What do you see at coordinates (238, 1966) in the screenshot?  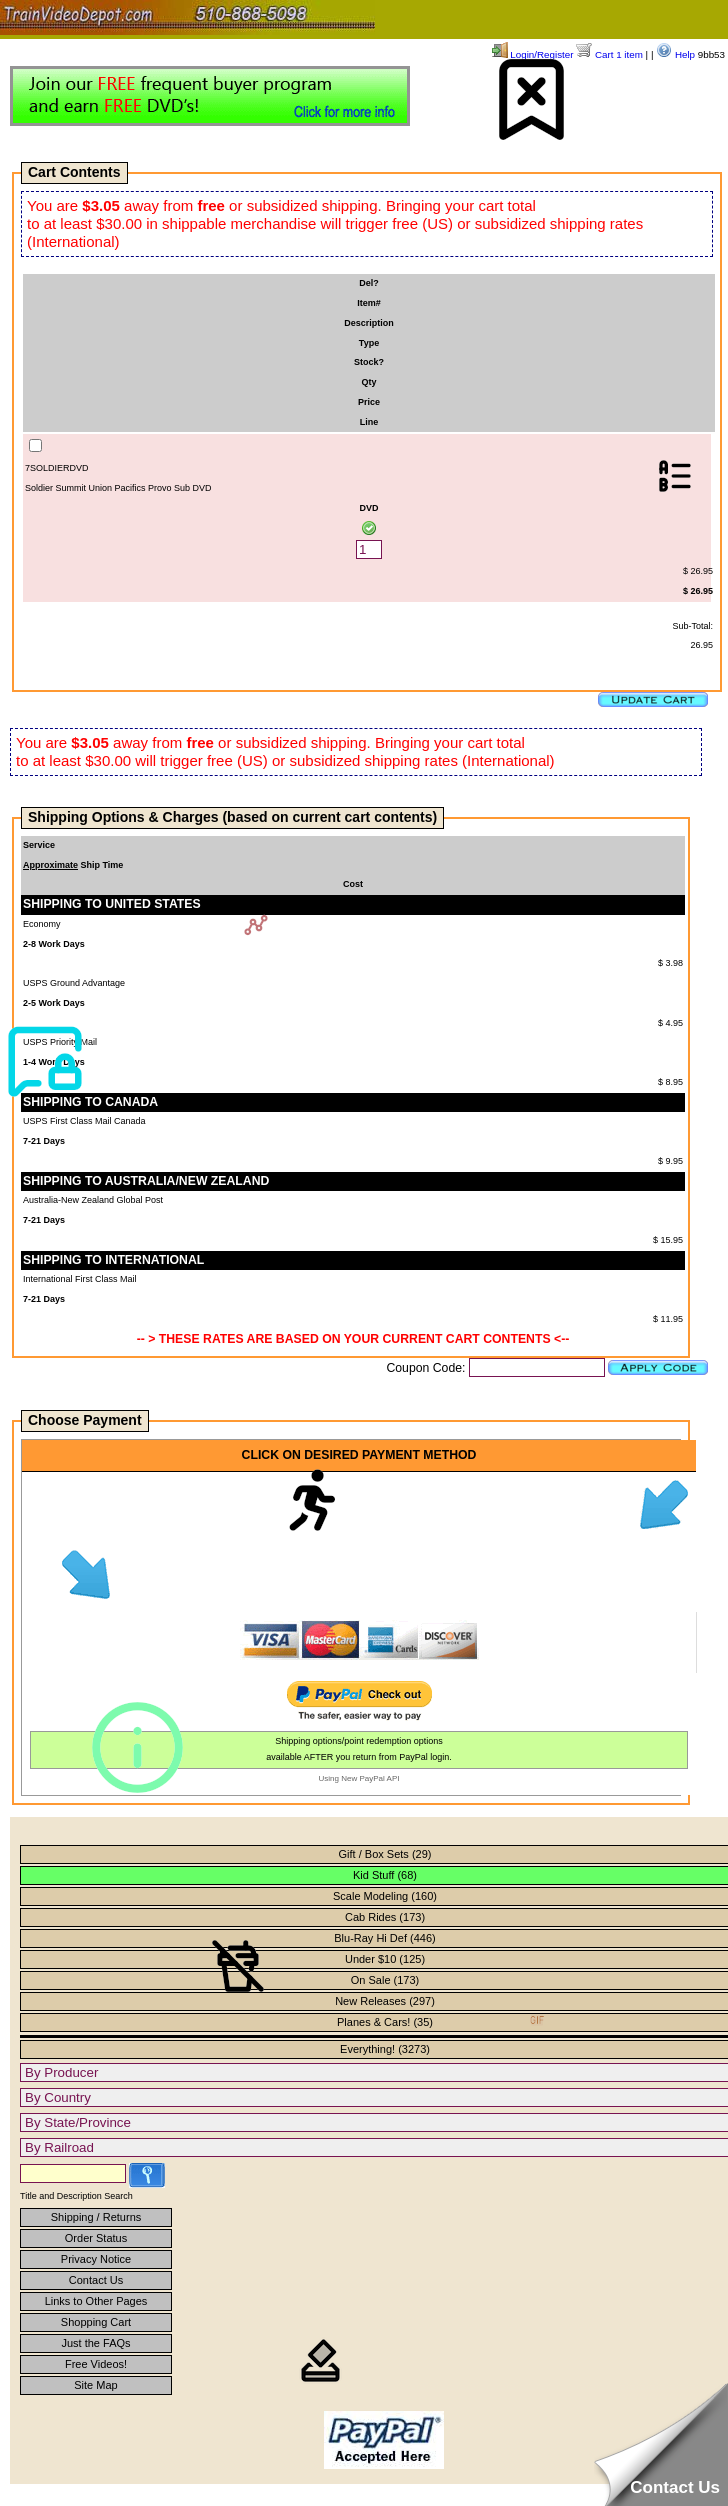 I see `no beverages allowed` at bounding box center [238, 1966].